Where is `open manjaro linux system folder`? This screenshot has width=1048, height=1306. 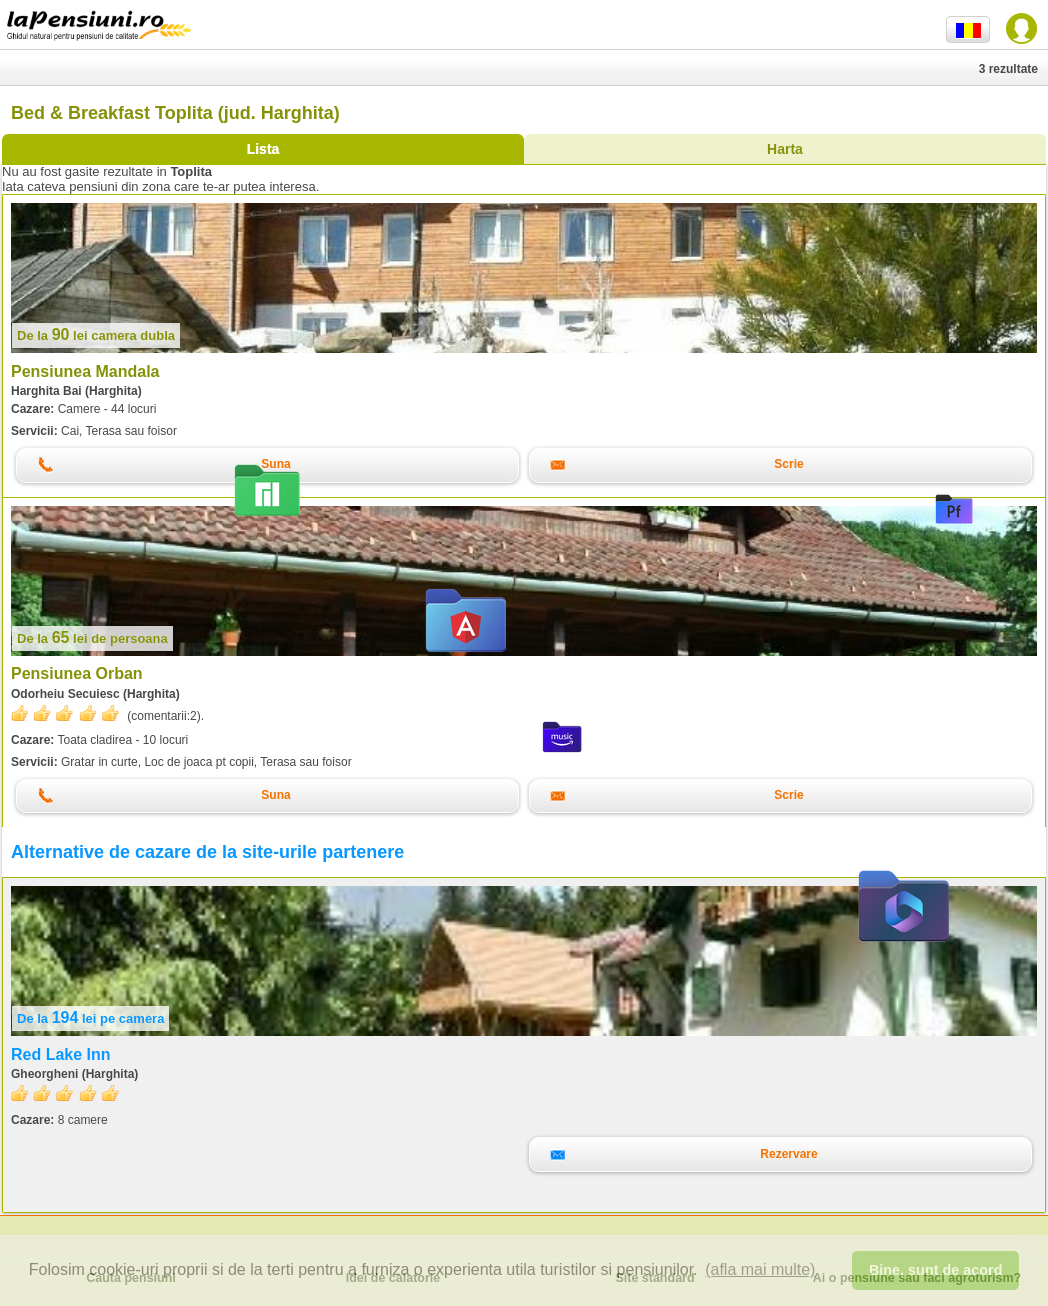 open manjaro linux system folder is located at coordinates (267, 492).